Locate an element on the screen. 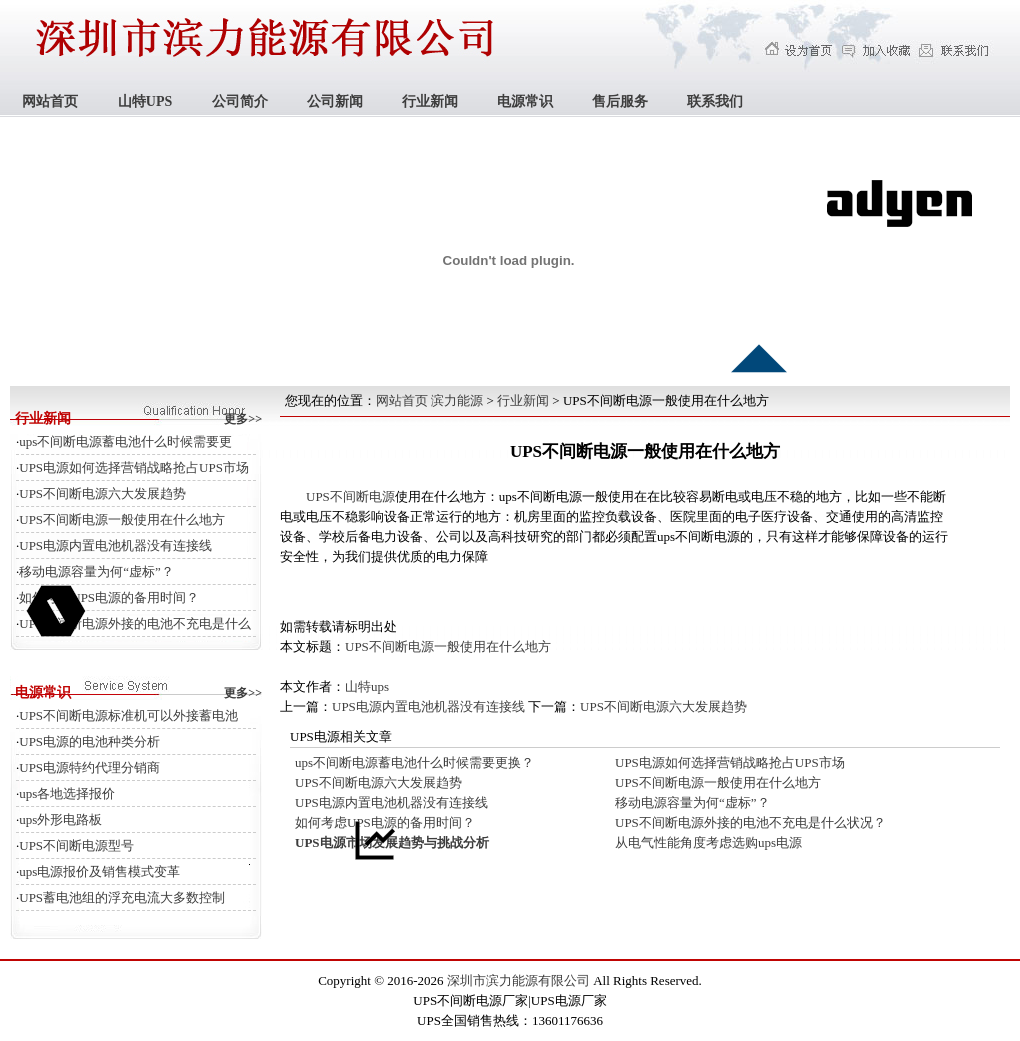 The width and height of the screenshot is (1020, 1041). view analytics or performance data is located at coordinates (374, 840).